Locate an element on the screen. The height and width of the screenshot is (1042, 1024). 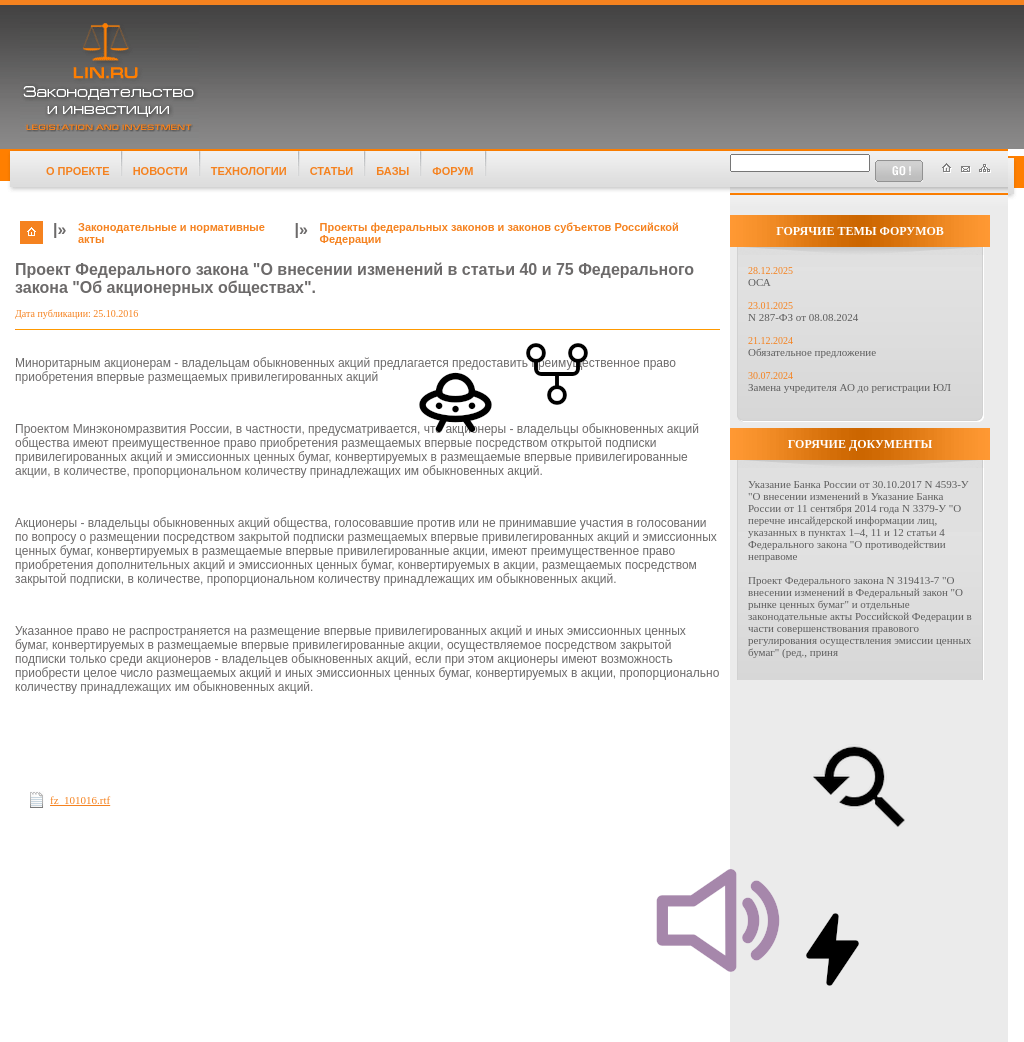
increase or unmute audio volume is located at coordinates (716, 920).